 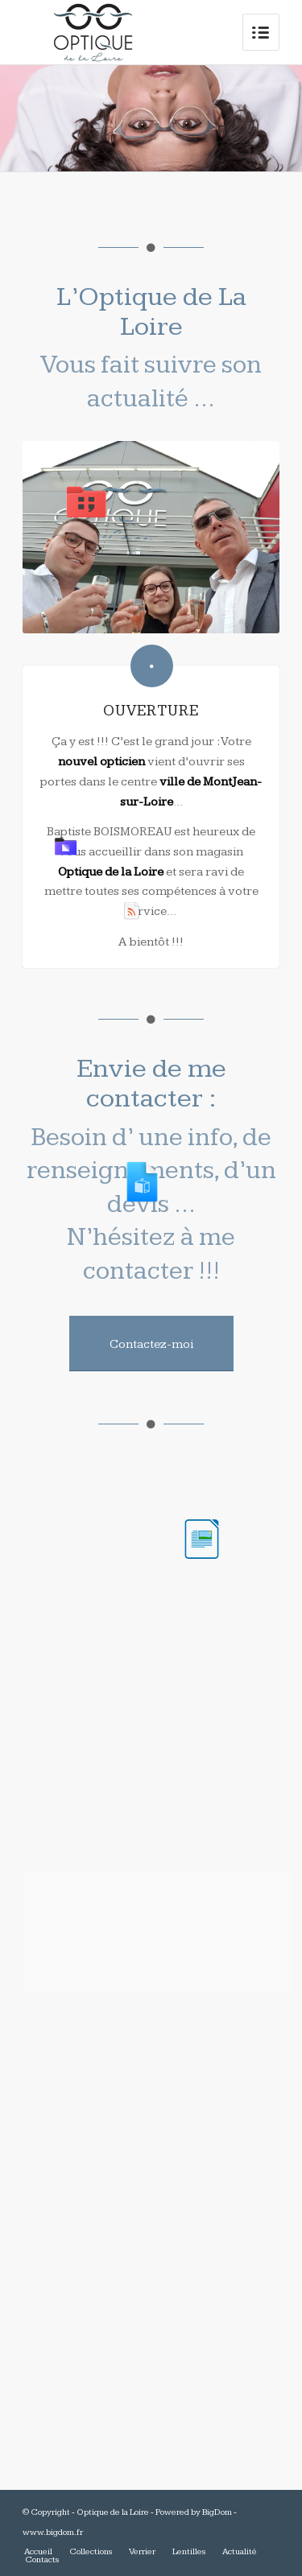 What do you see at coordinates (65, 847) in the screenshot?
I see `open folder containing Adobe Media Encoder files` at bounding box center [65, 847].